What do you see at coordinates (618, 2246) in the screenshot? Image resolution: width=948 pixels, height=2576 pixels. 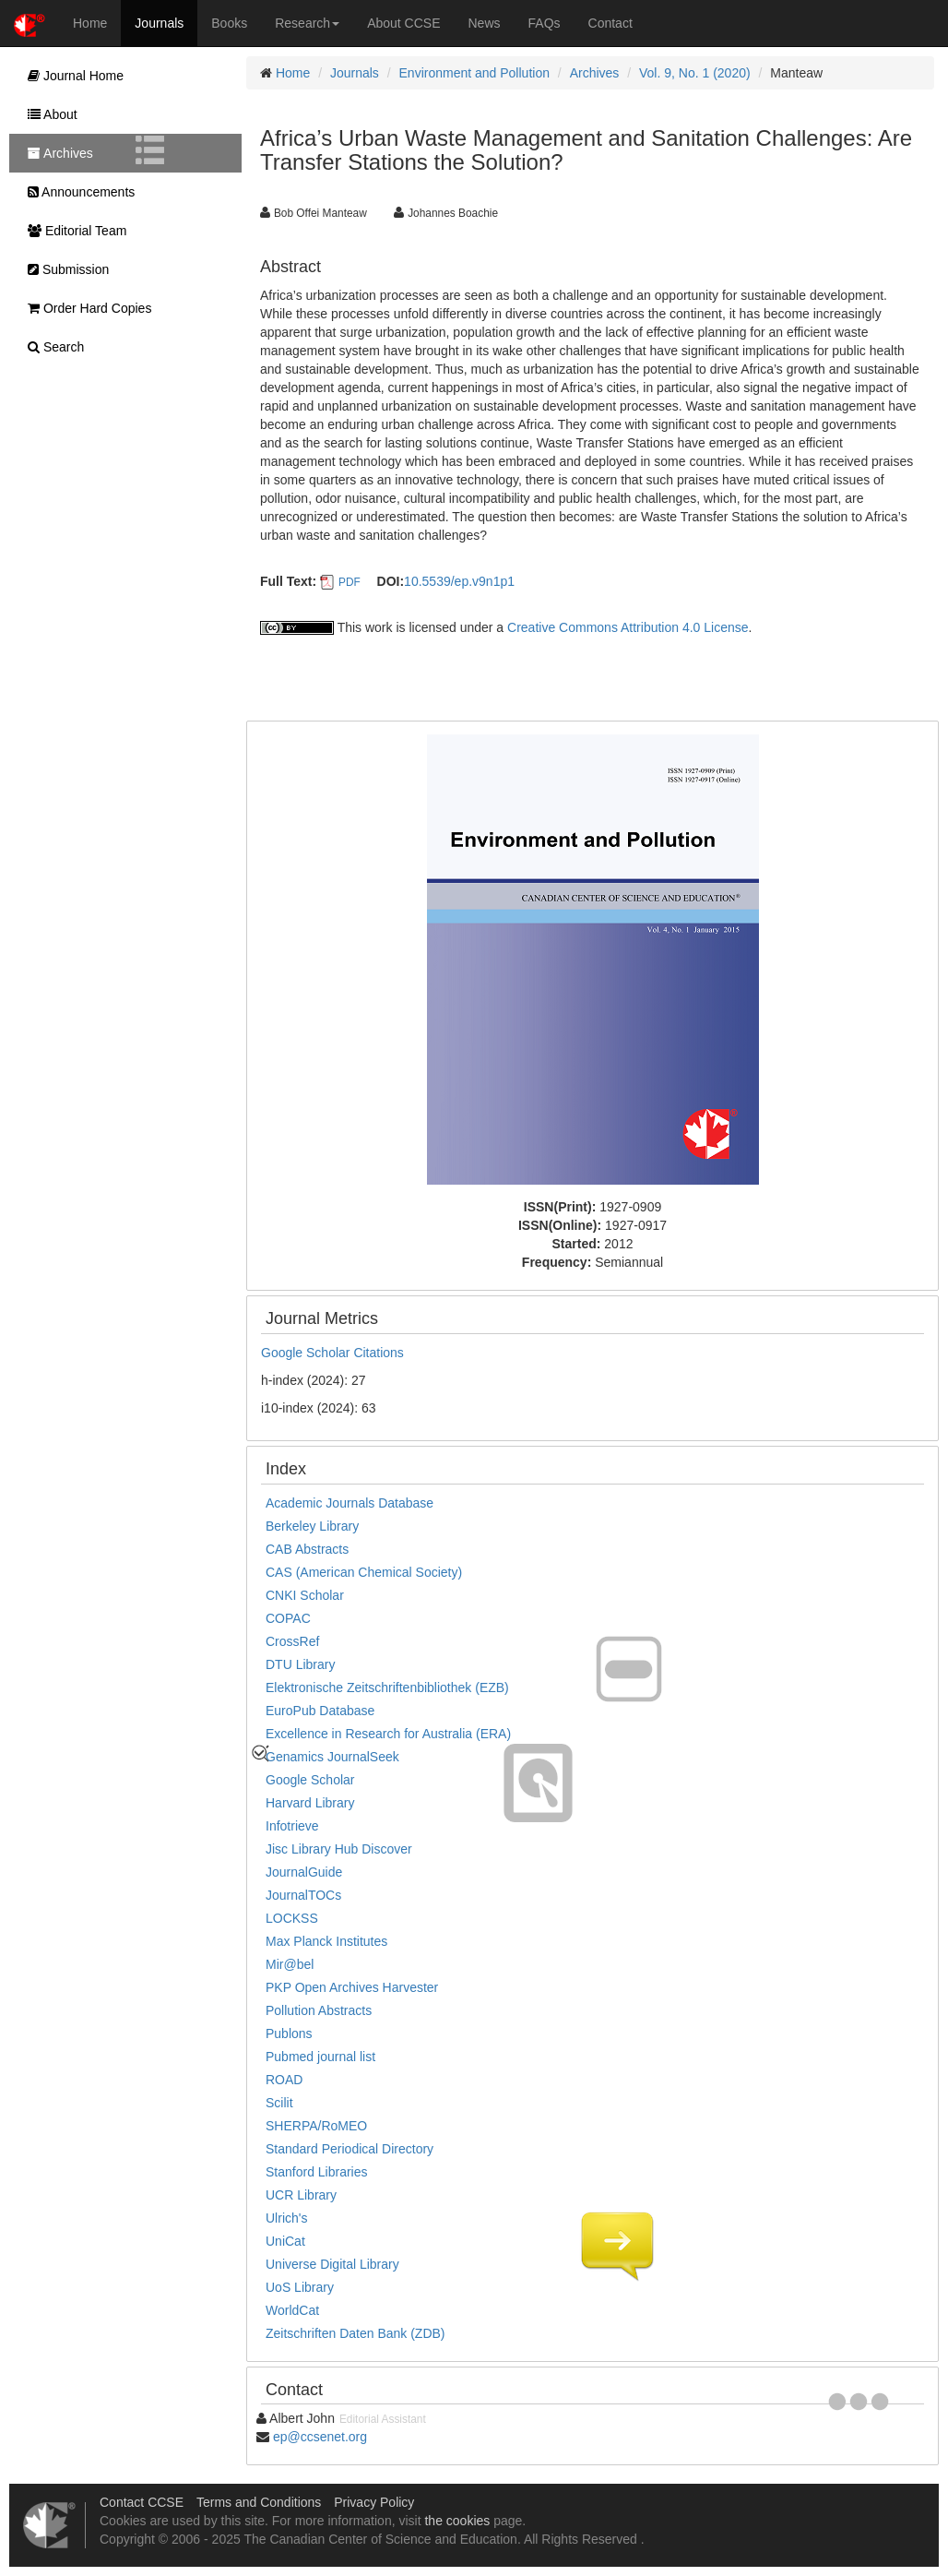 I see `user status: away or stepped out` at bounding box center [618, 2246].